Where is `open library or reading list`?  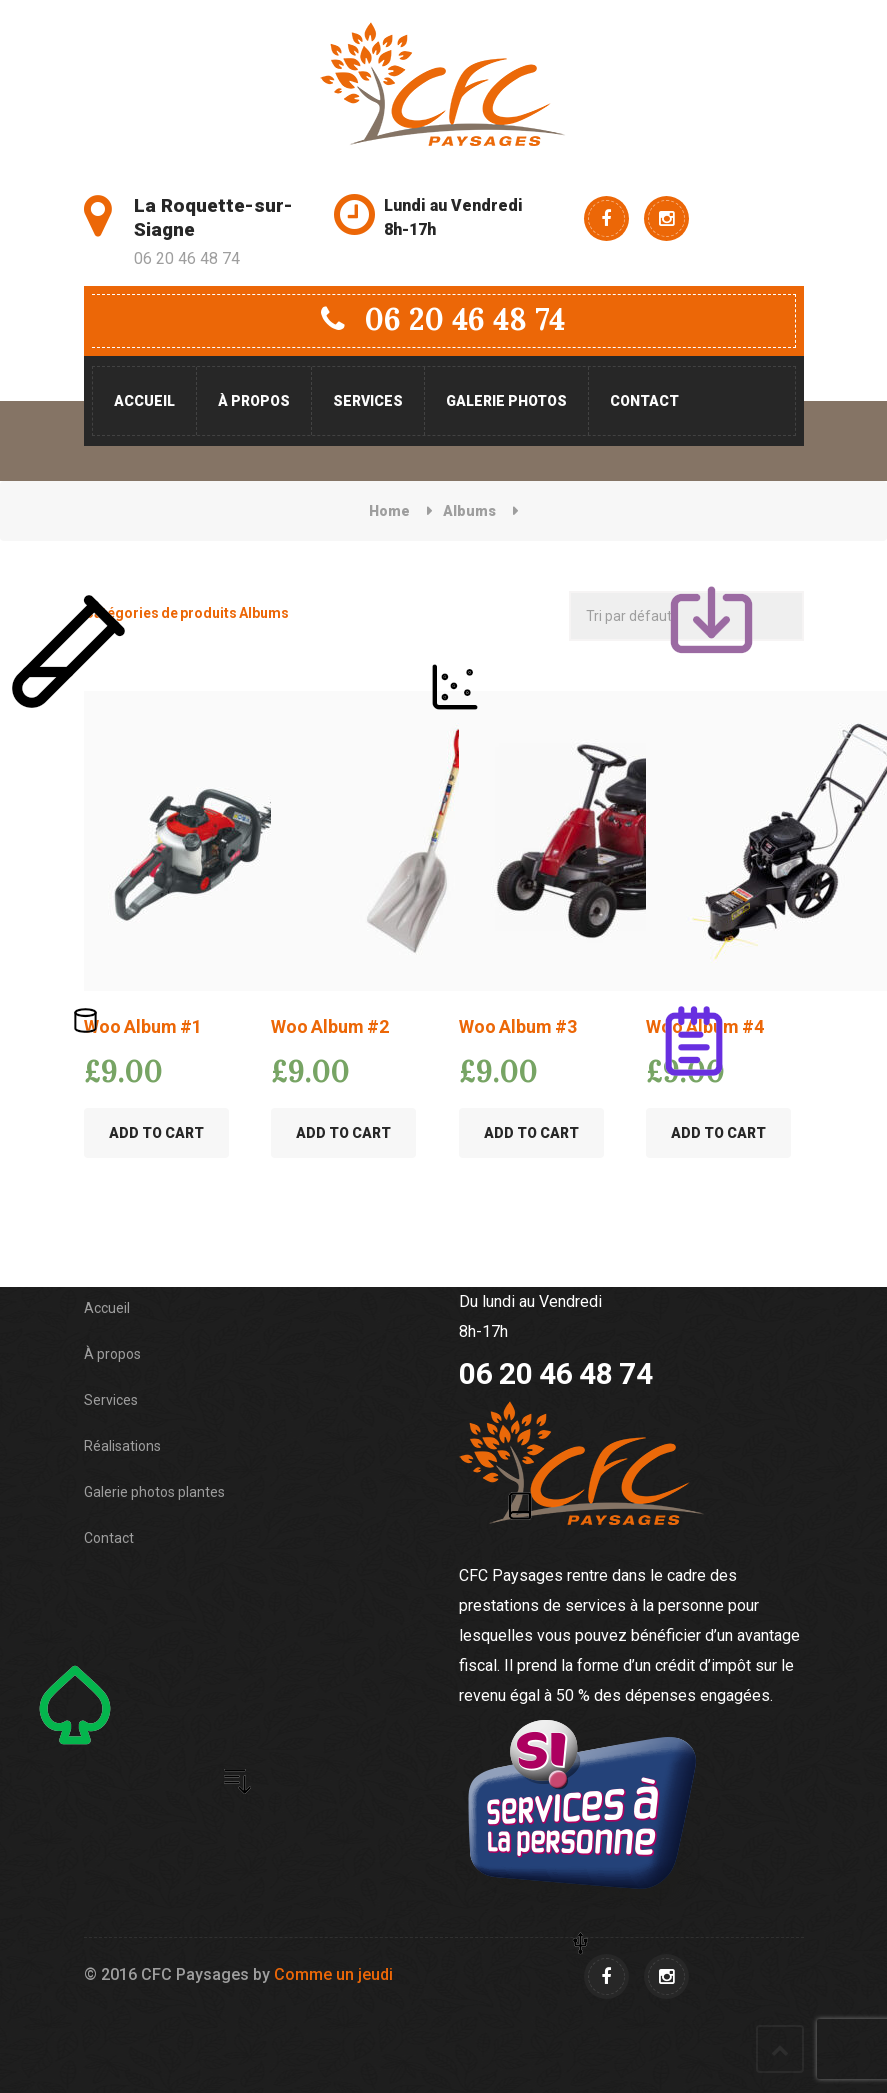
open library or reading list is located at coordinates (520, 1506).